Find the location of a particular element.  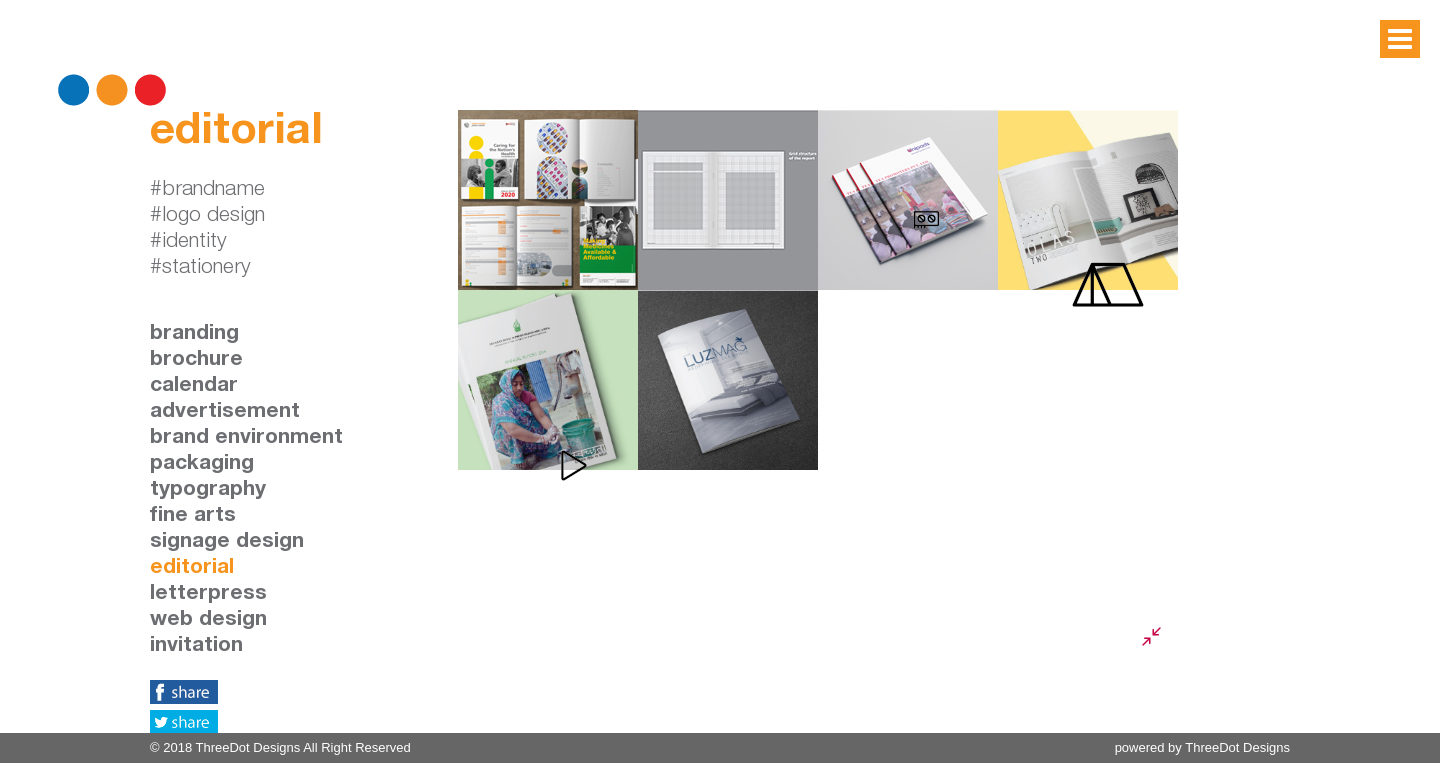

view camping or outdoor locations is located at coordinates (1108, 287).